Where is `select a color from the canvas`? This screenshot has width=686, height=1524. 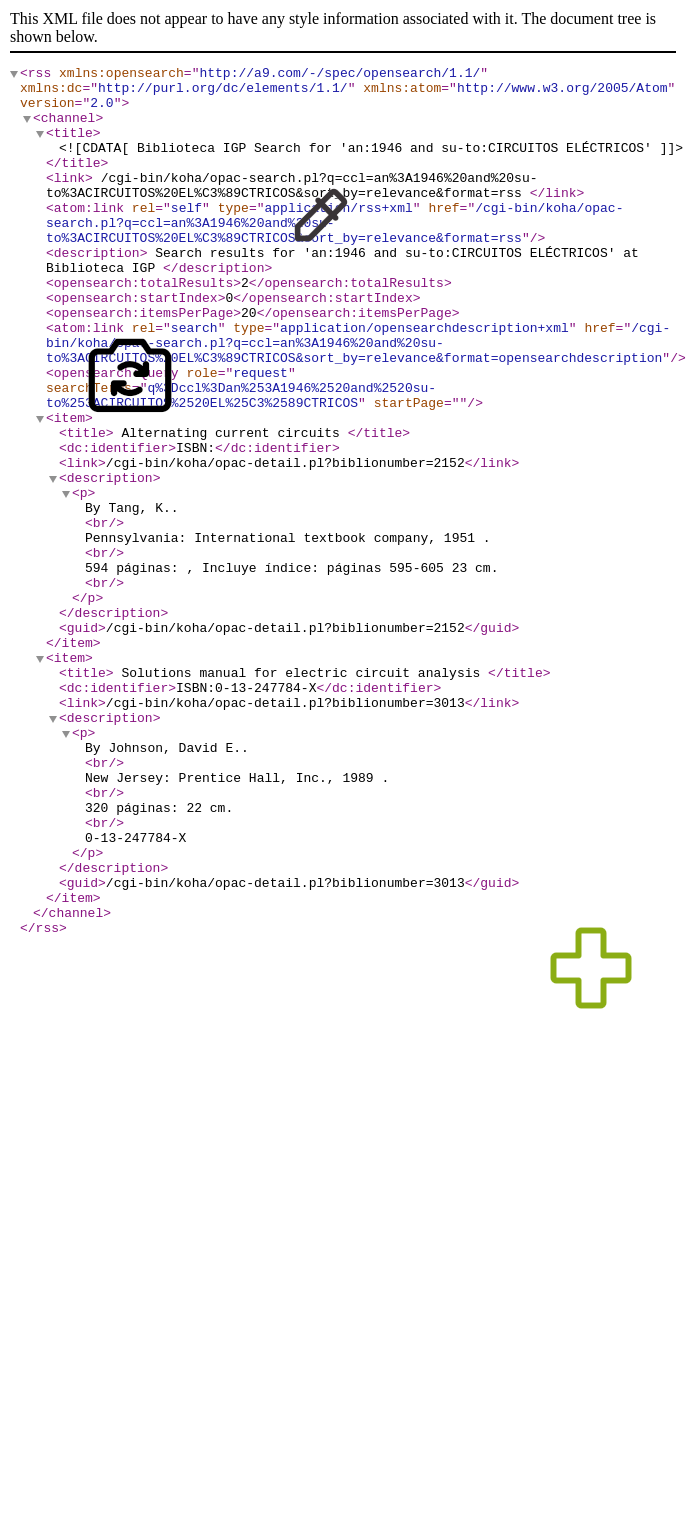 select a color from the canvas is located at coordinates (321, 215).